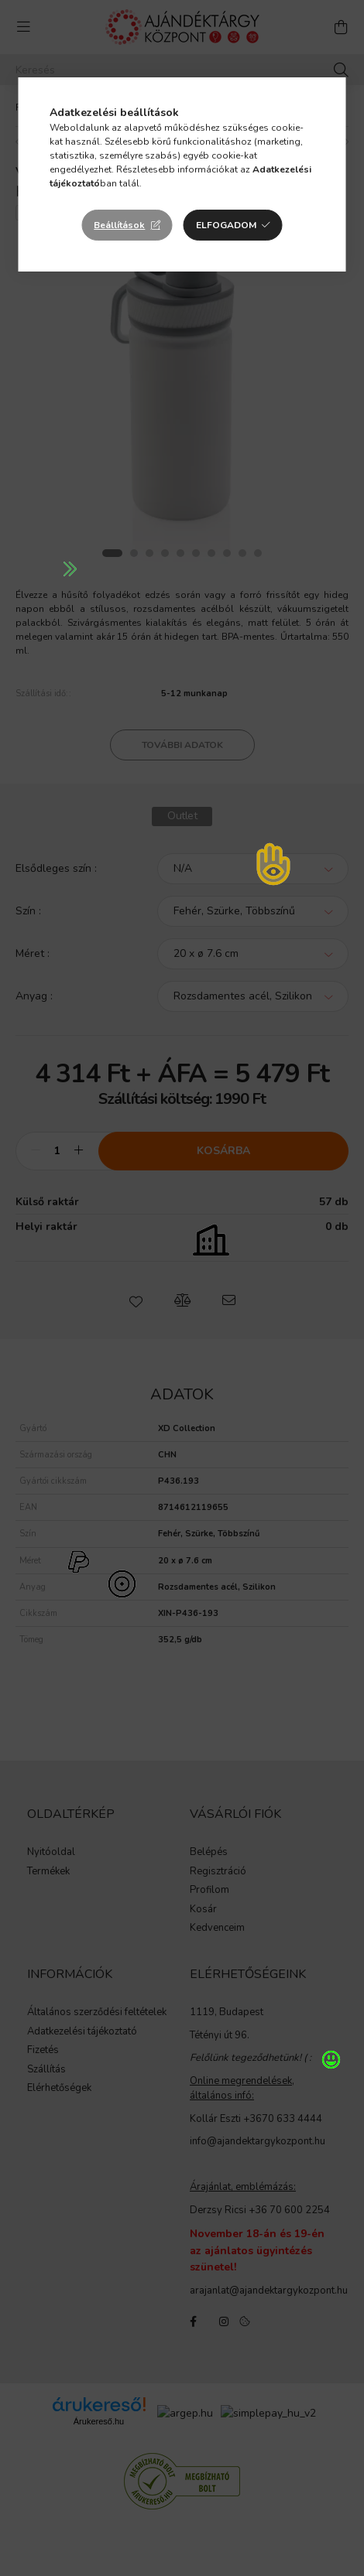 Image resolution: width=364 pixels, height=2576 pixels. Describe the element at coordinates (122, 1584) in the screenshot. I see `set a target or goal` at that location.